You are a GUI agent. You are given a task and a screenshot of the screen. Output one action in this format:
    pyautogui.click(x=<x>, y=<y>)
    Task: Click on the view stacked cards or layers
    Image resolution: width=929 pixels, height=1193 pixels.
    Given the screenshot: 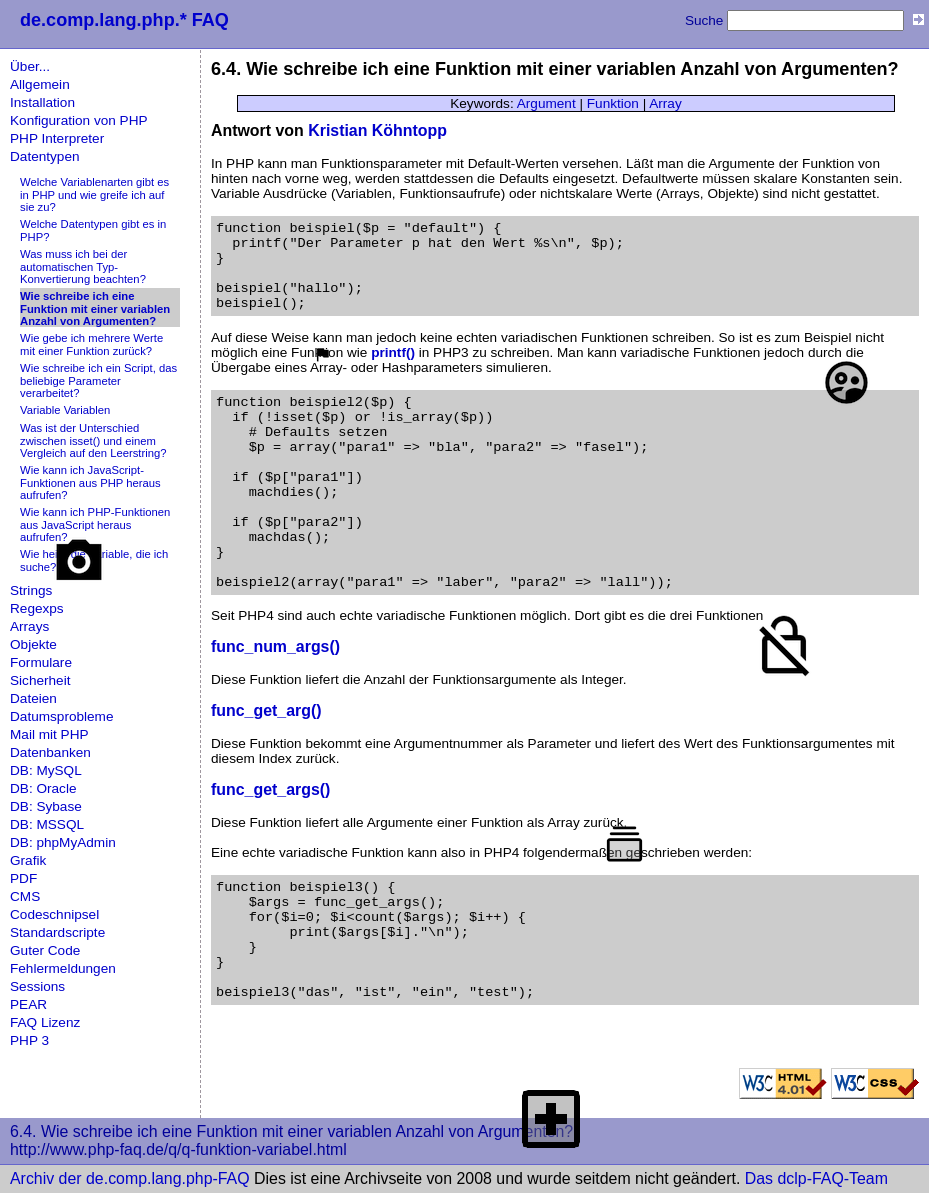 What is the action you would take?
    pyautogui.click(x=624, y=845)
    